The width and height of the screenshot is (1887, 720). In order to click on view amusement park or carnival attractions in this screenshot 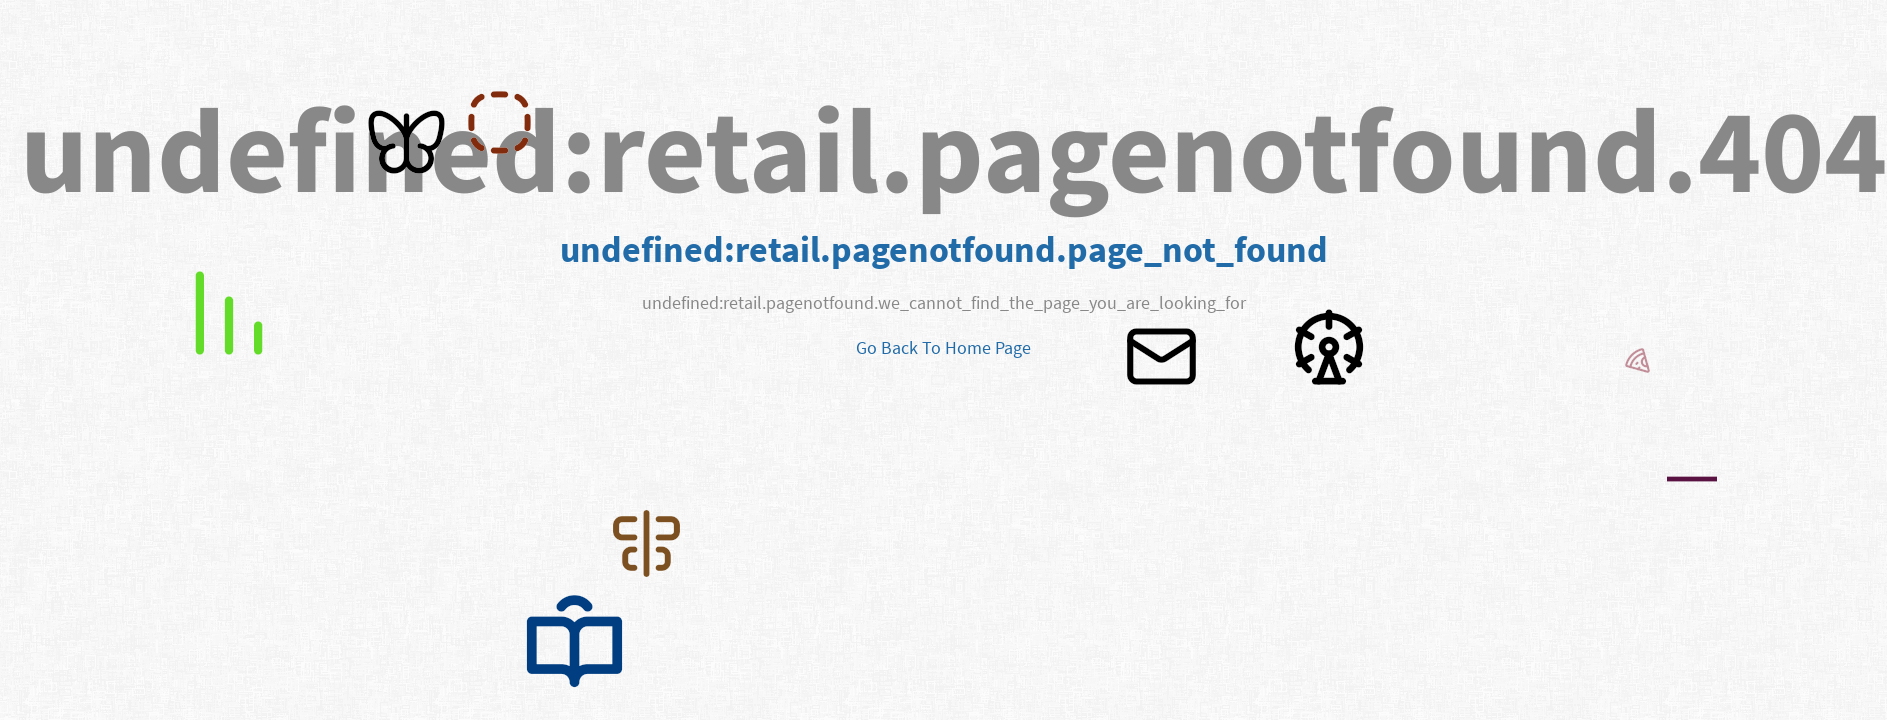, I will do `click(1329, 347)`.